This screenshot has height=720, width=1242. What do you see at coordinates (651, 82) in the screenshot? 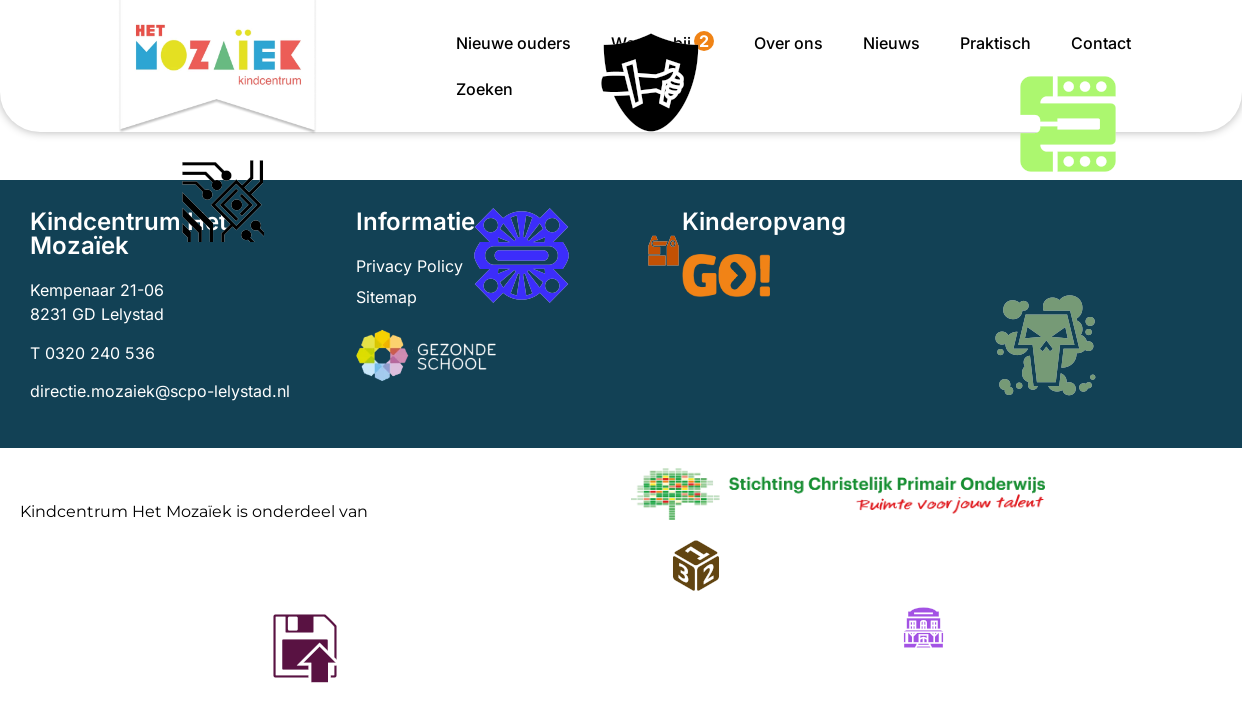
I see `equip or attach a shield to your character` at bounding box center [651, 82].